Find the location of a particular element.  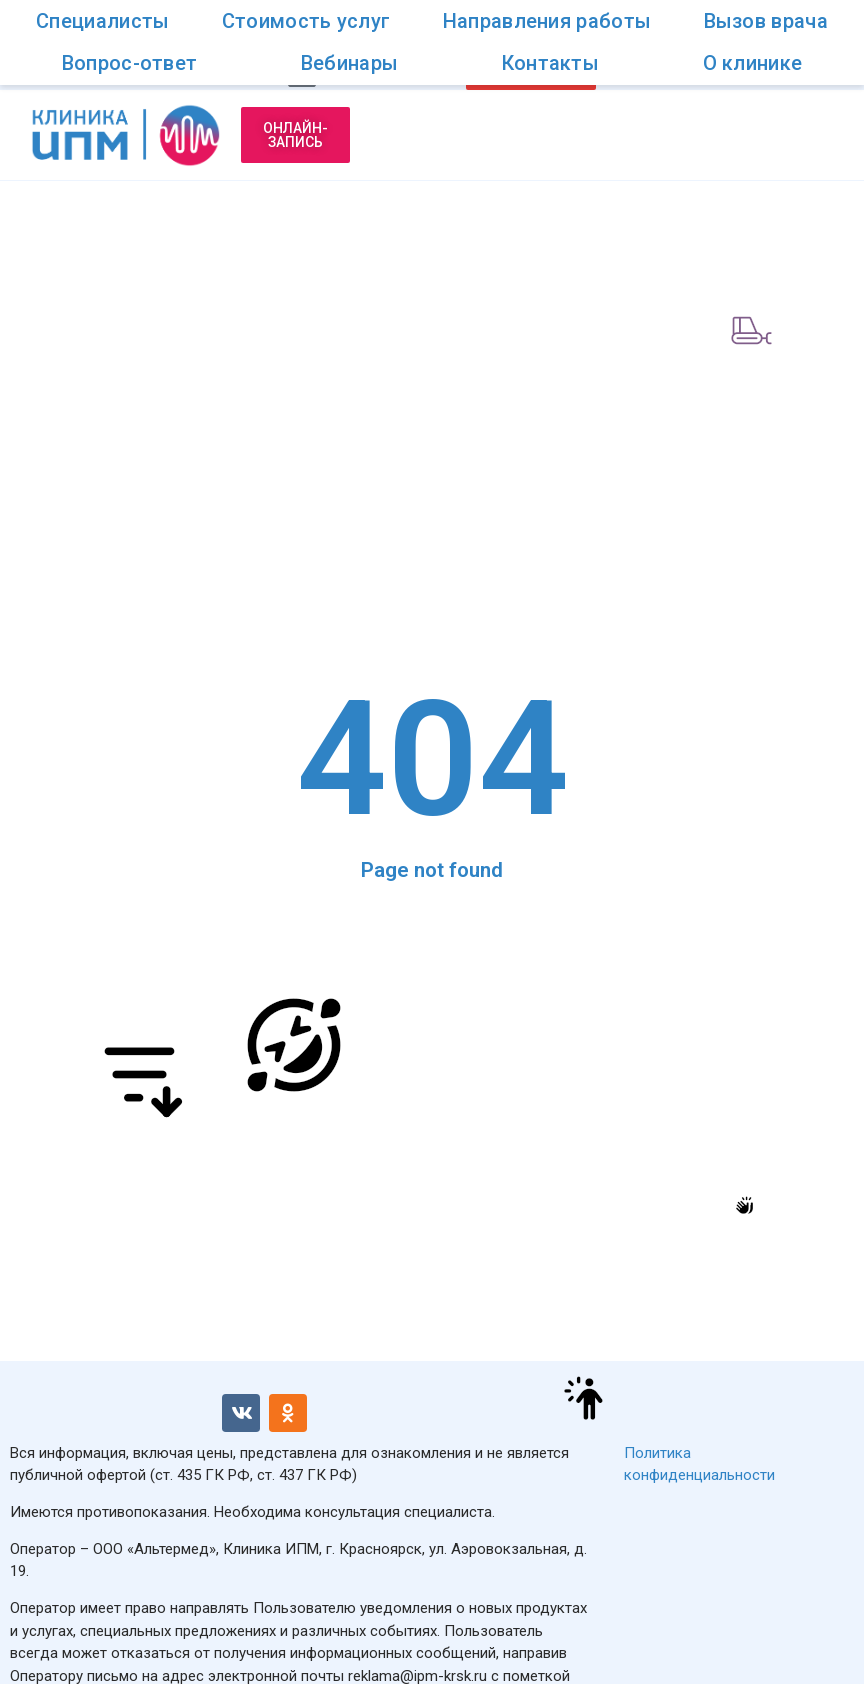

construction or building in progress is located at coordinates (751, 330).